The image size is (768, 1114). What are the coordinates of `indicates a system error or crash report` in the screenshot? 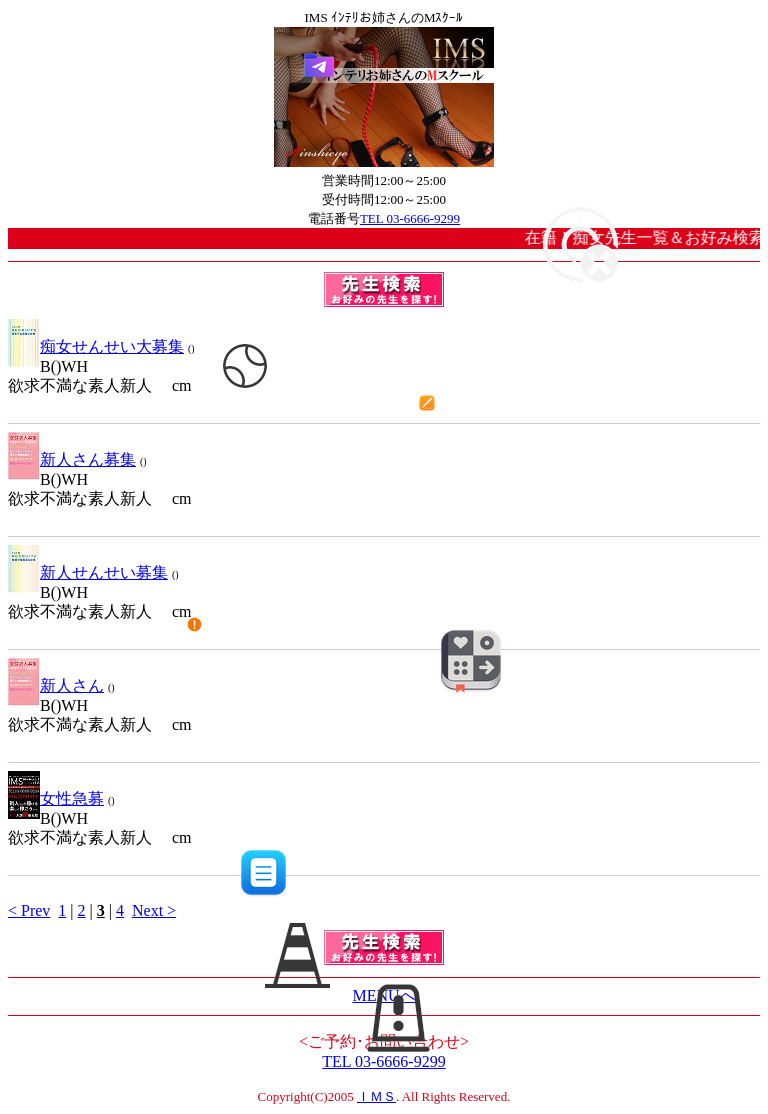 It's located at (398, 1015).